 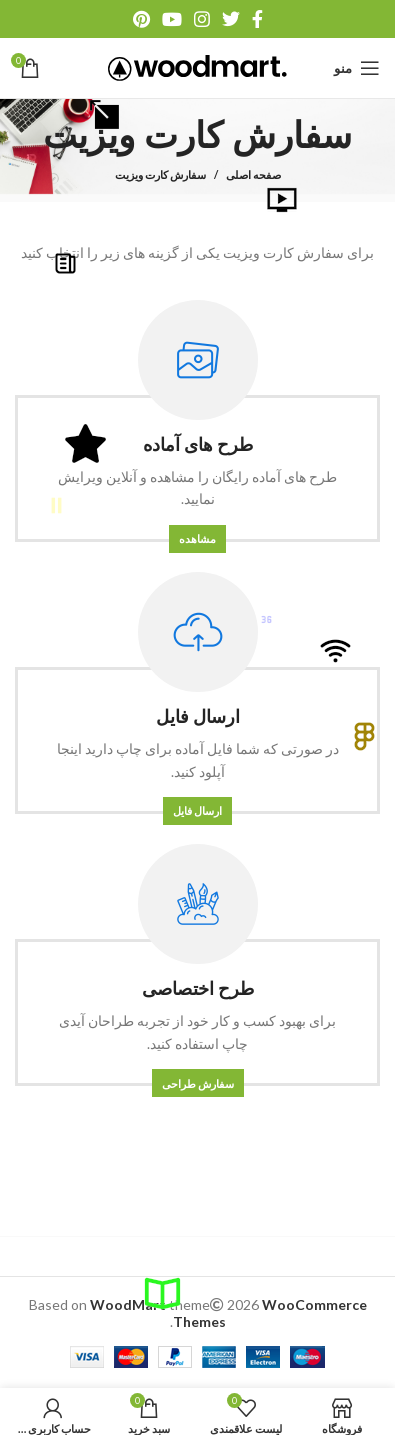 What do you see at coordinates (56, 505) in the screenshot?
I see `pause media playback` at bounding box center [56, 505].